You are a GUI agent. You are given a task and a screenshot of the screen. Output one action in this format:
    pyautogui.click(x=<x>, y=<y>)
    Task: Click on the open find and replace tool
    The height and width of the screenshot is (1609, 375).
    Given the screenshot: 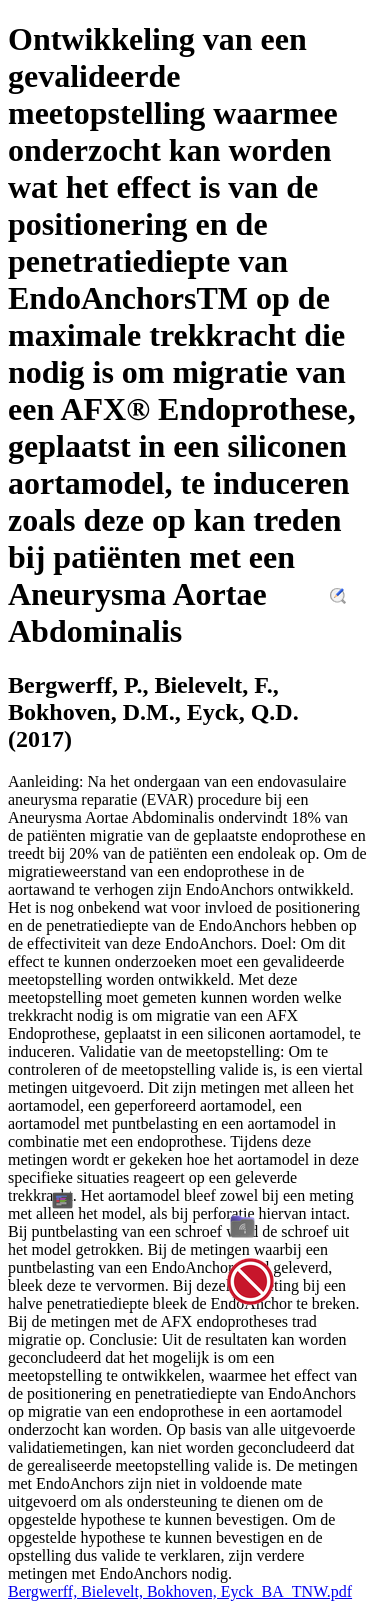 What is the action you would take?
    pyautogui.click(x=338, y=596)
    